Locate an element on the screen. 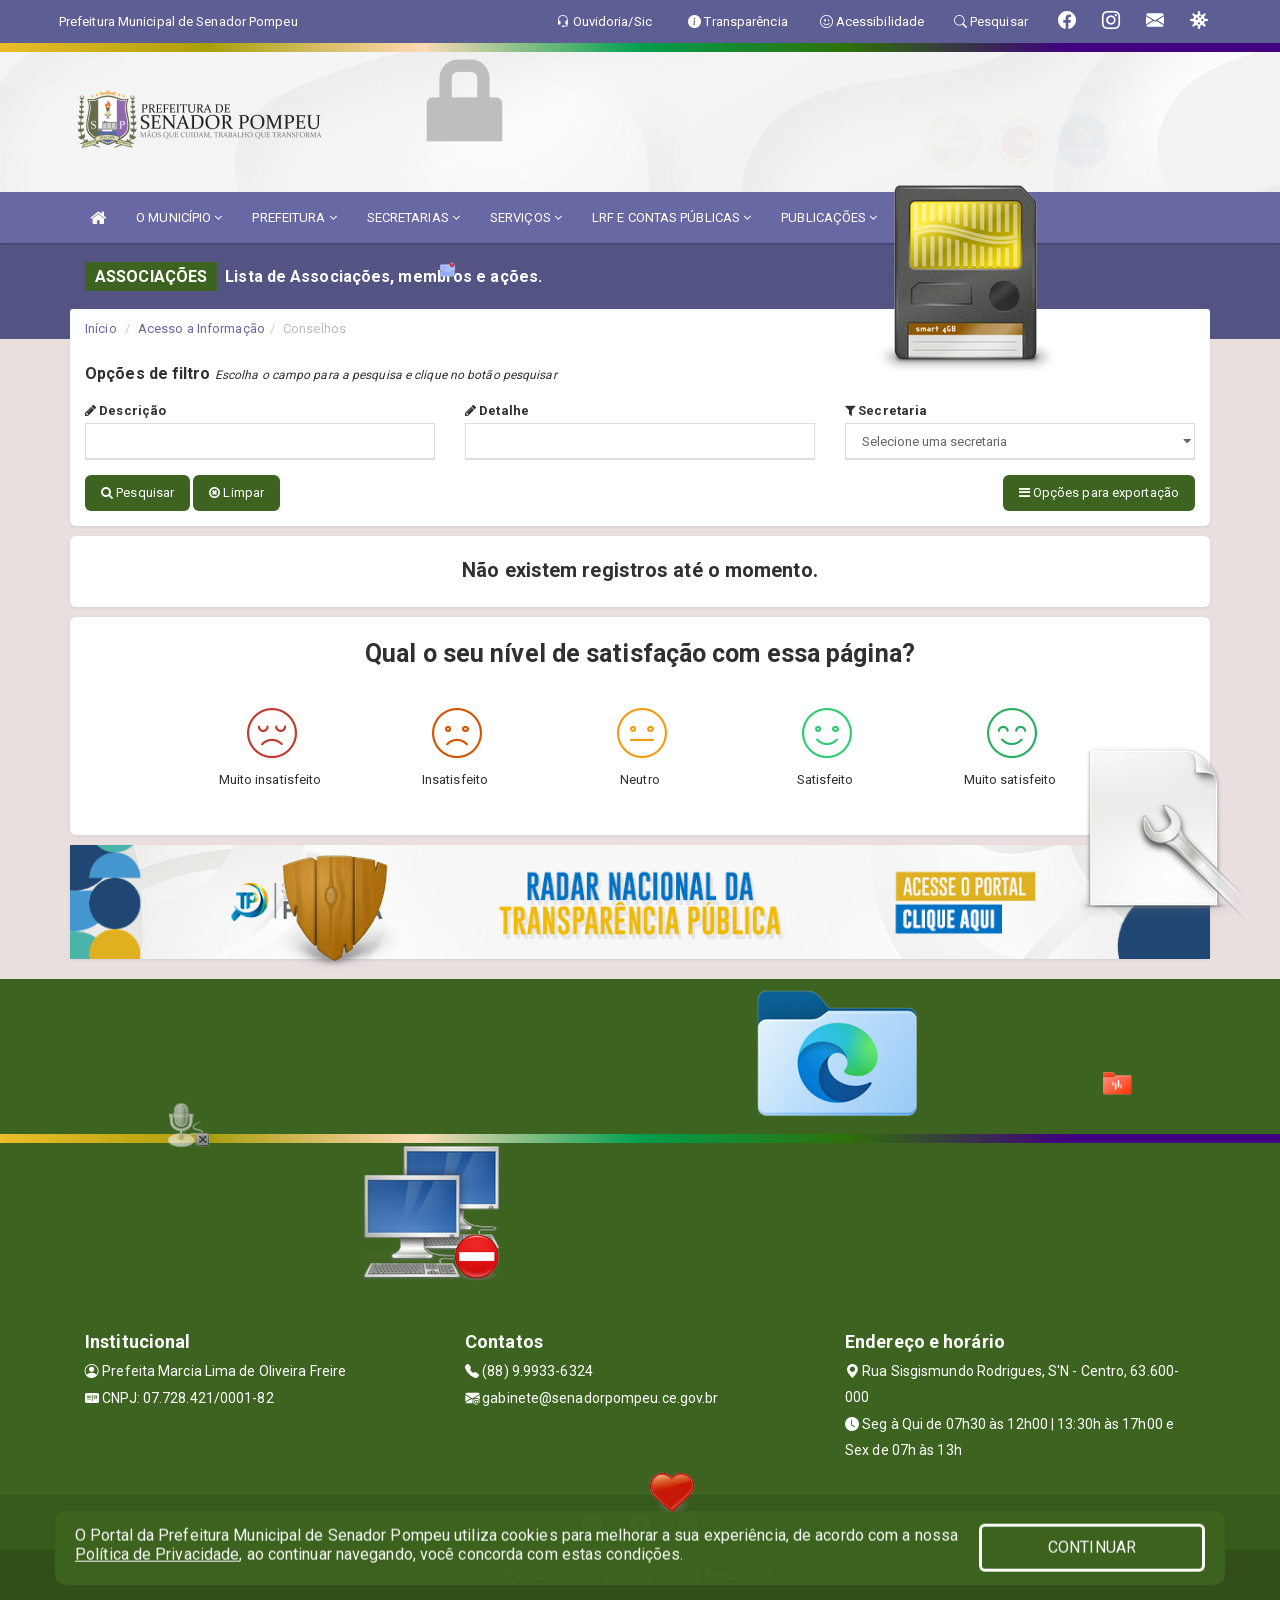 The image size is (1280, 1600). view or edit document properties is located at coordinates (1167, 833).